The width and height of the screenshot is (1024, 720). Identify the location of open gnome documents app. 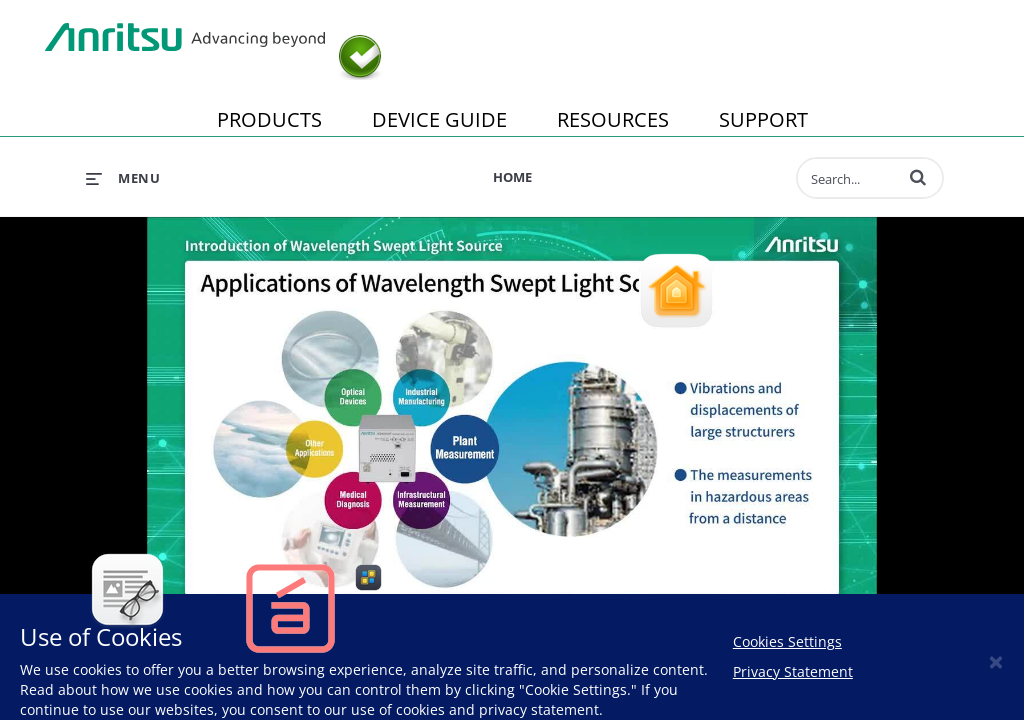
(127, 589).